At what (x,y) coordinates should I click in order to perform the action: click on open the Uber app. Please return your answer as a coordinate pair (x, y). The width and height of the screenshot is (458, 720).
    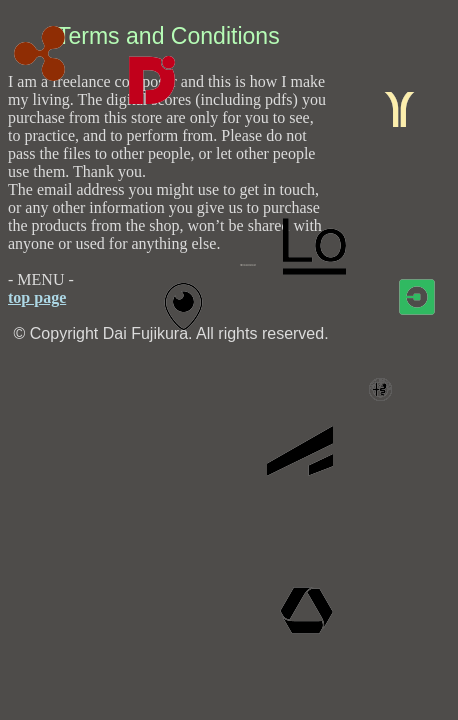
    Looking at the image, I should click on (417, 297).